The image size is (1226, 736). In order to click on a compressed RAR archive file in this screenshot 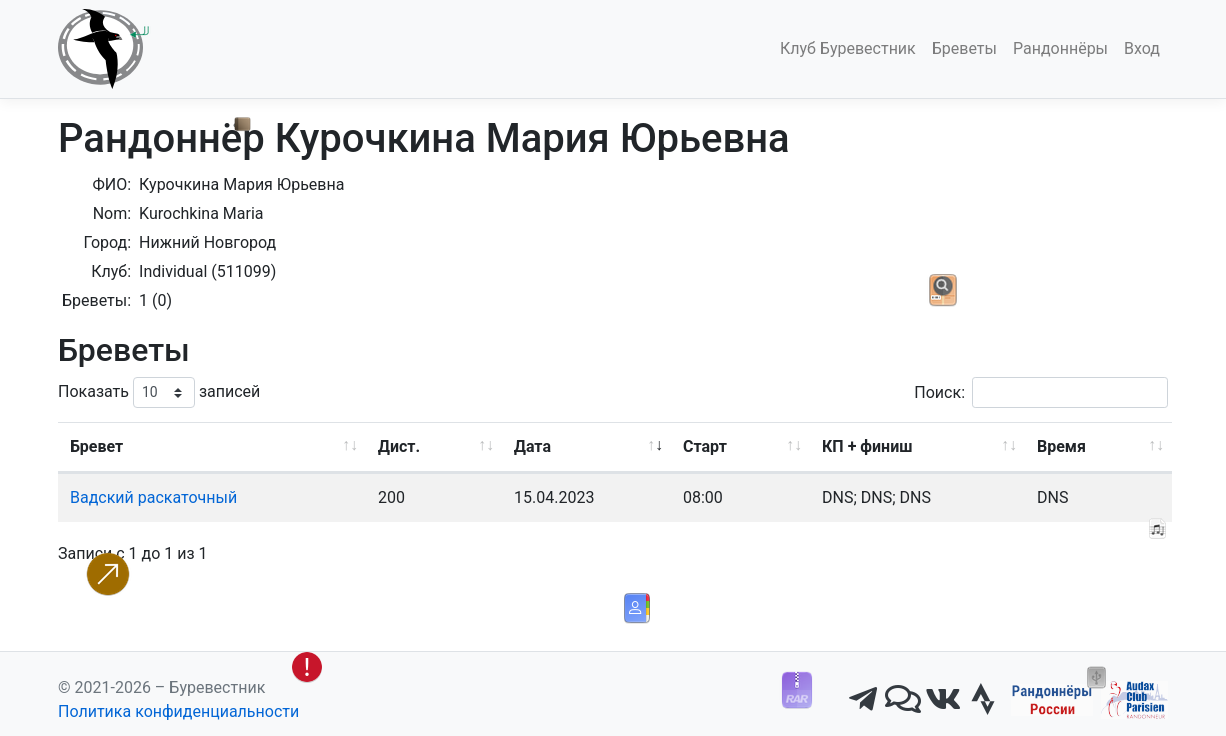, I will do `click(797, 690)`.